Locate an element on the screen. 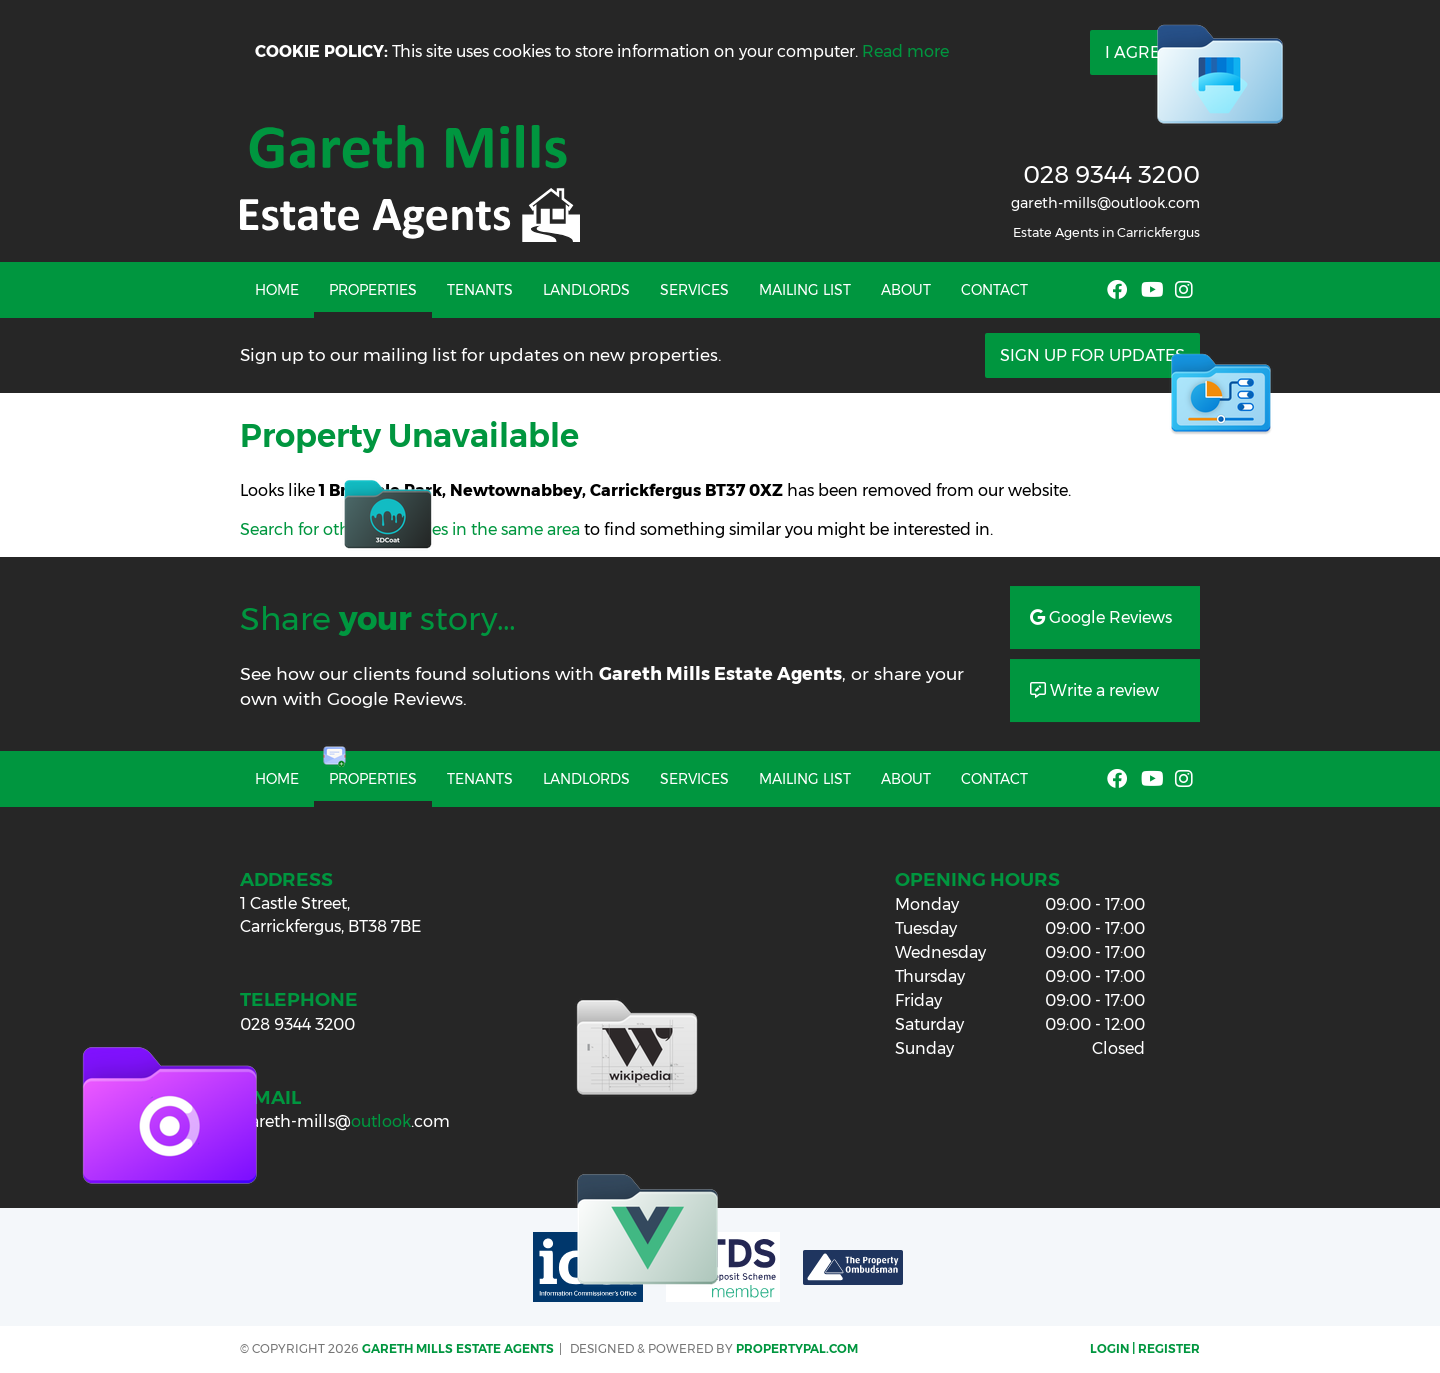 The image size is (1440, 1373). open folder containing saved wikipedia articles is located at coordinates (636, 1050).